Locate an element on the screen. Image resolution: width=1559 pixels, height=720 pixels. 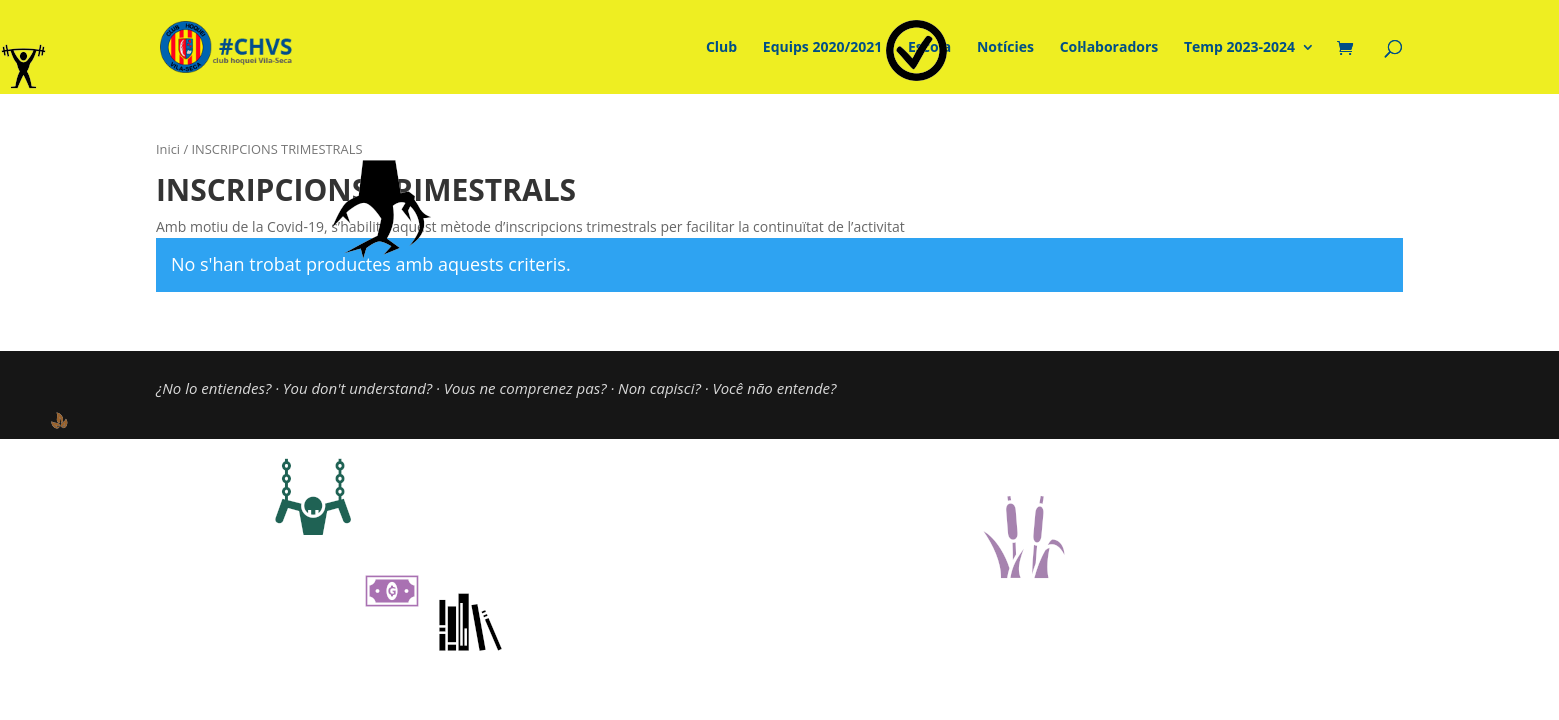
indicates eco-friendly or organic option is located at coordinates (59, 420).